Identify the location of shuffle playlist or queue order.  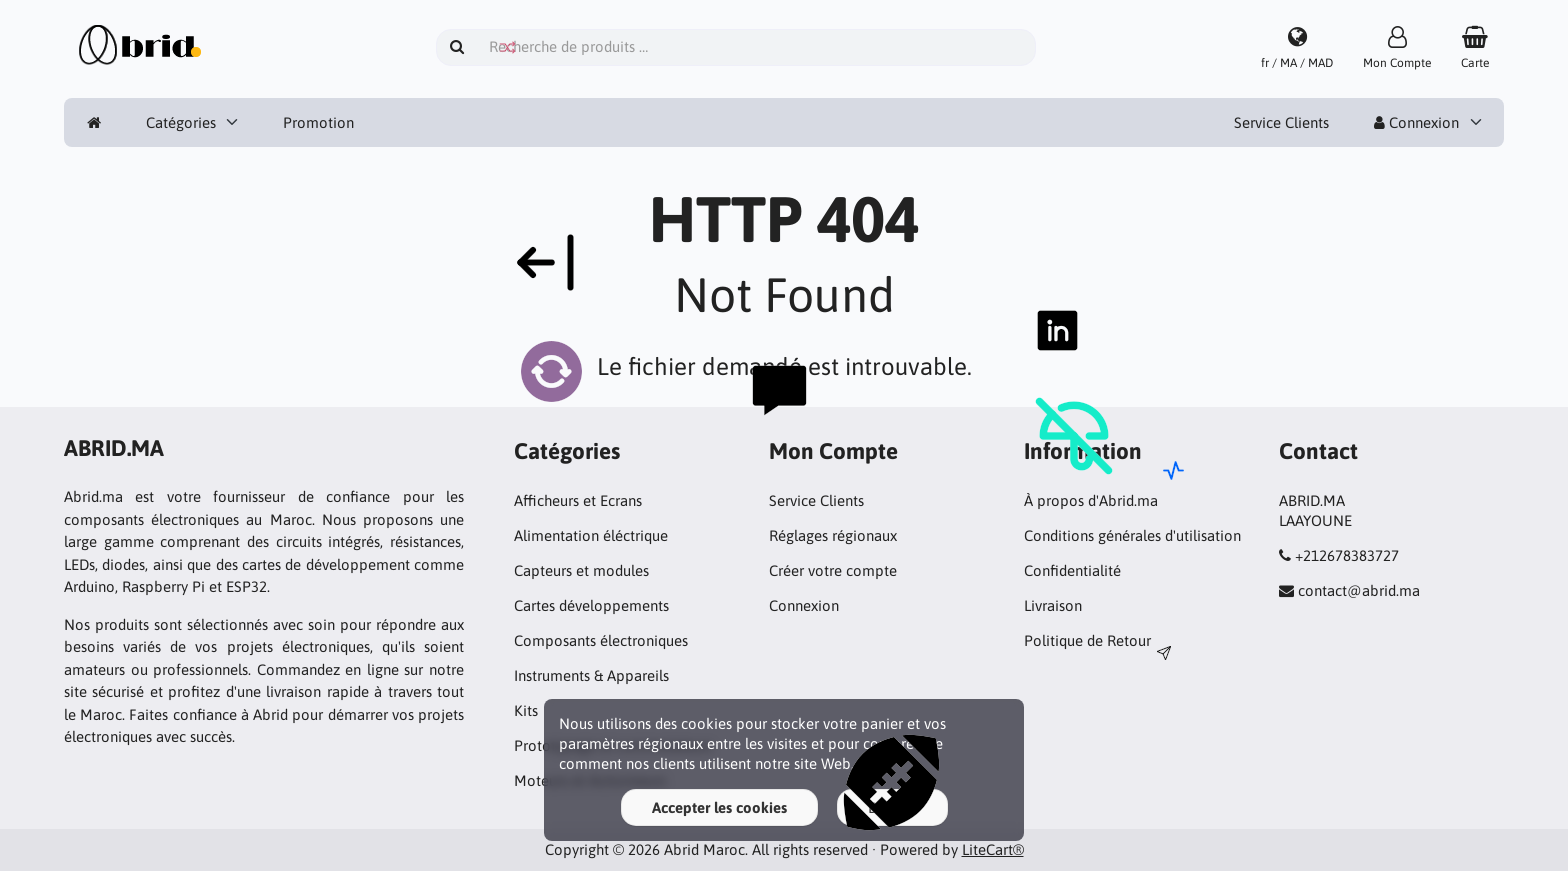
(507, 47).